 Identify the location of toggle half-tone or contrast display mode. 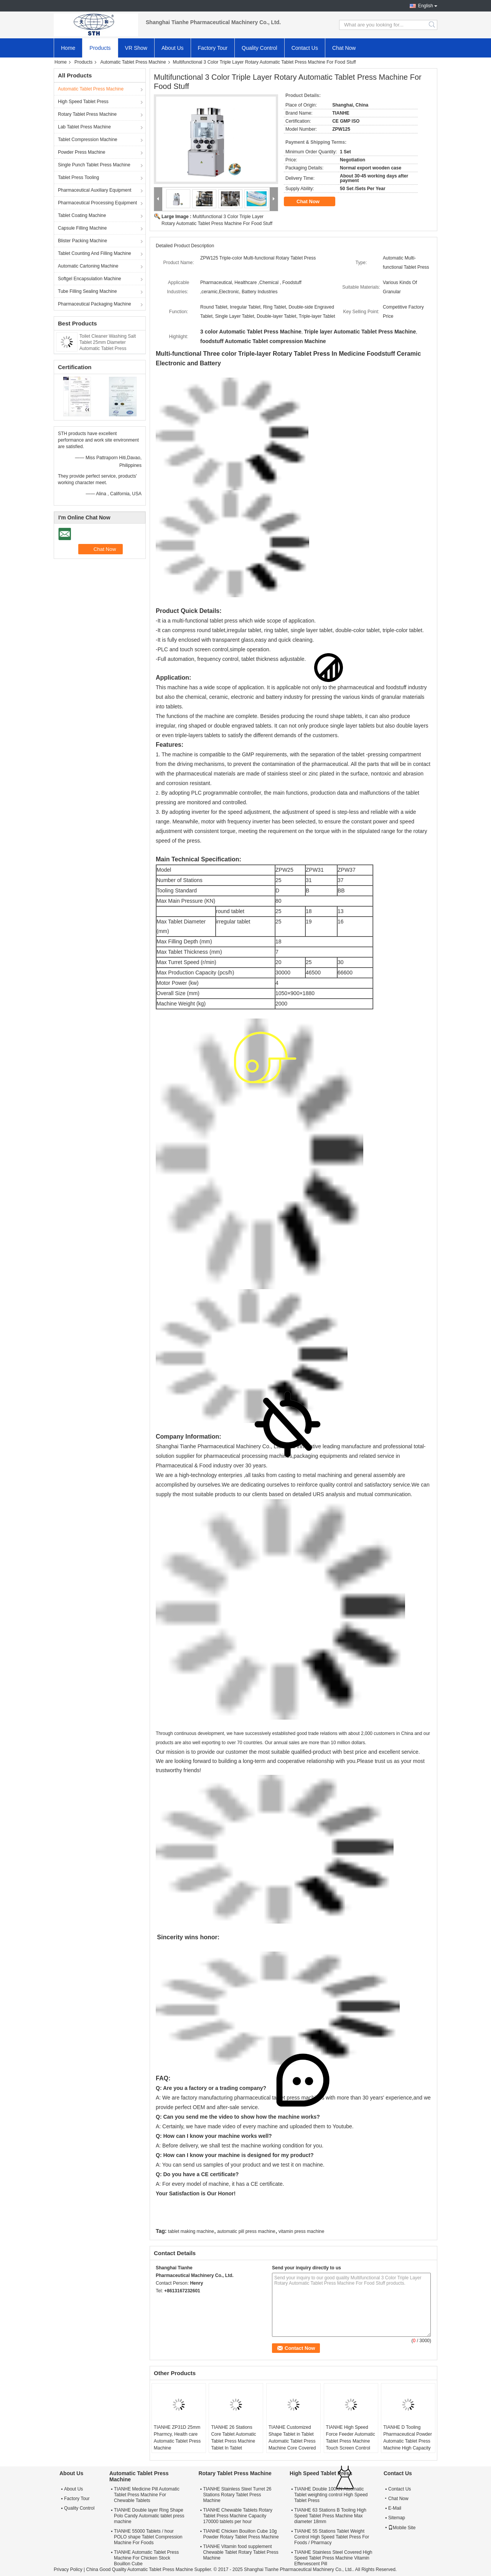
(328, 667).